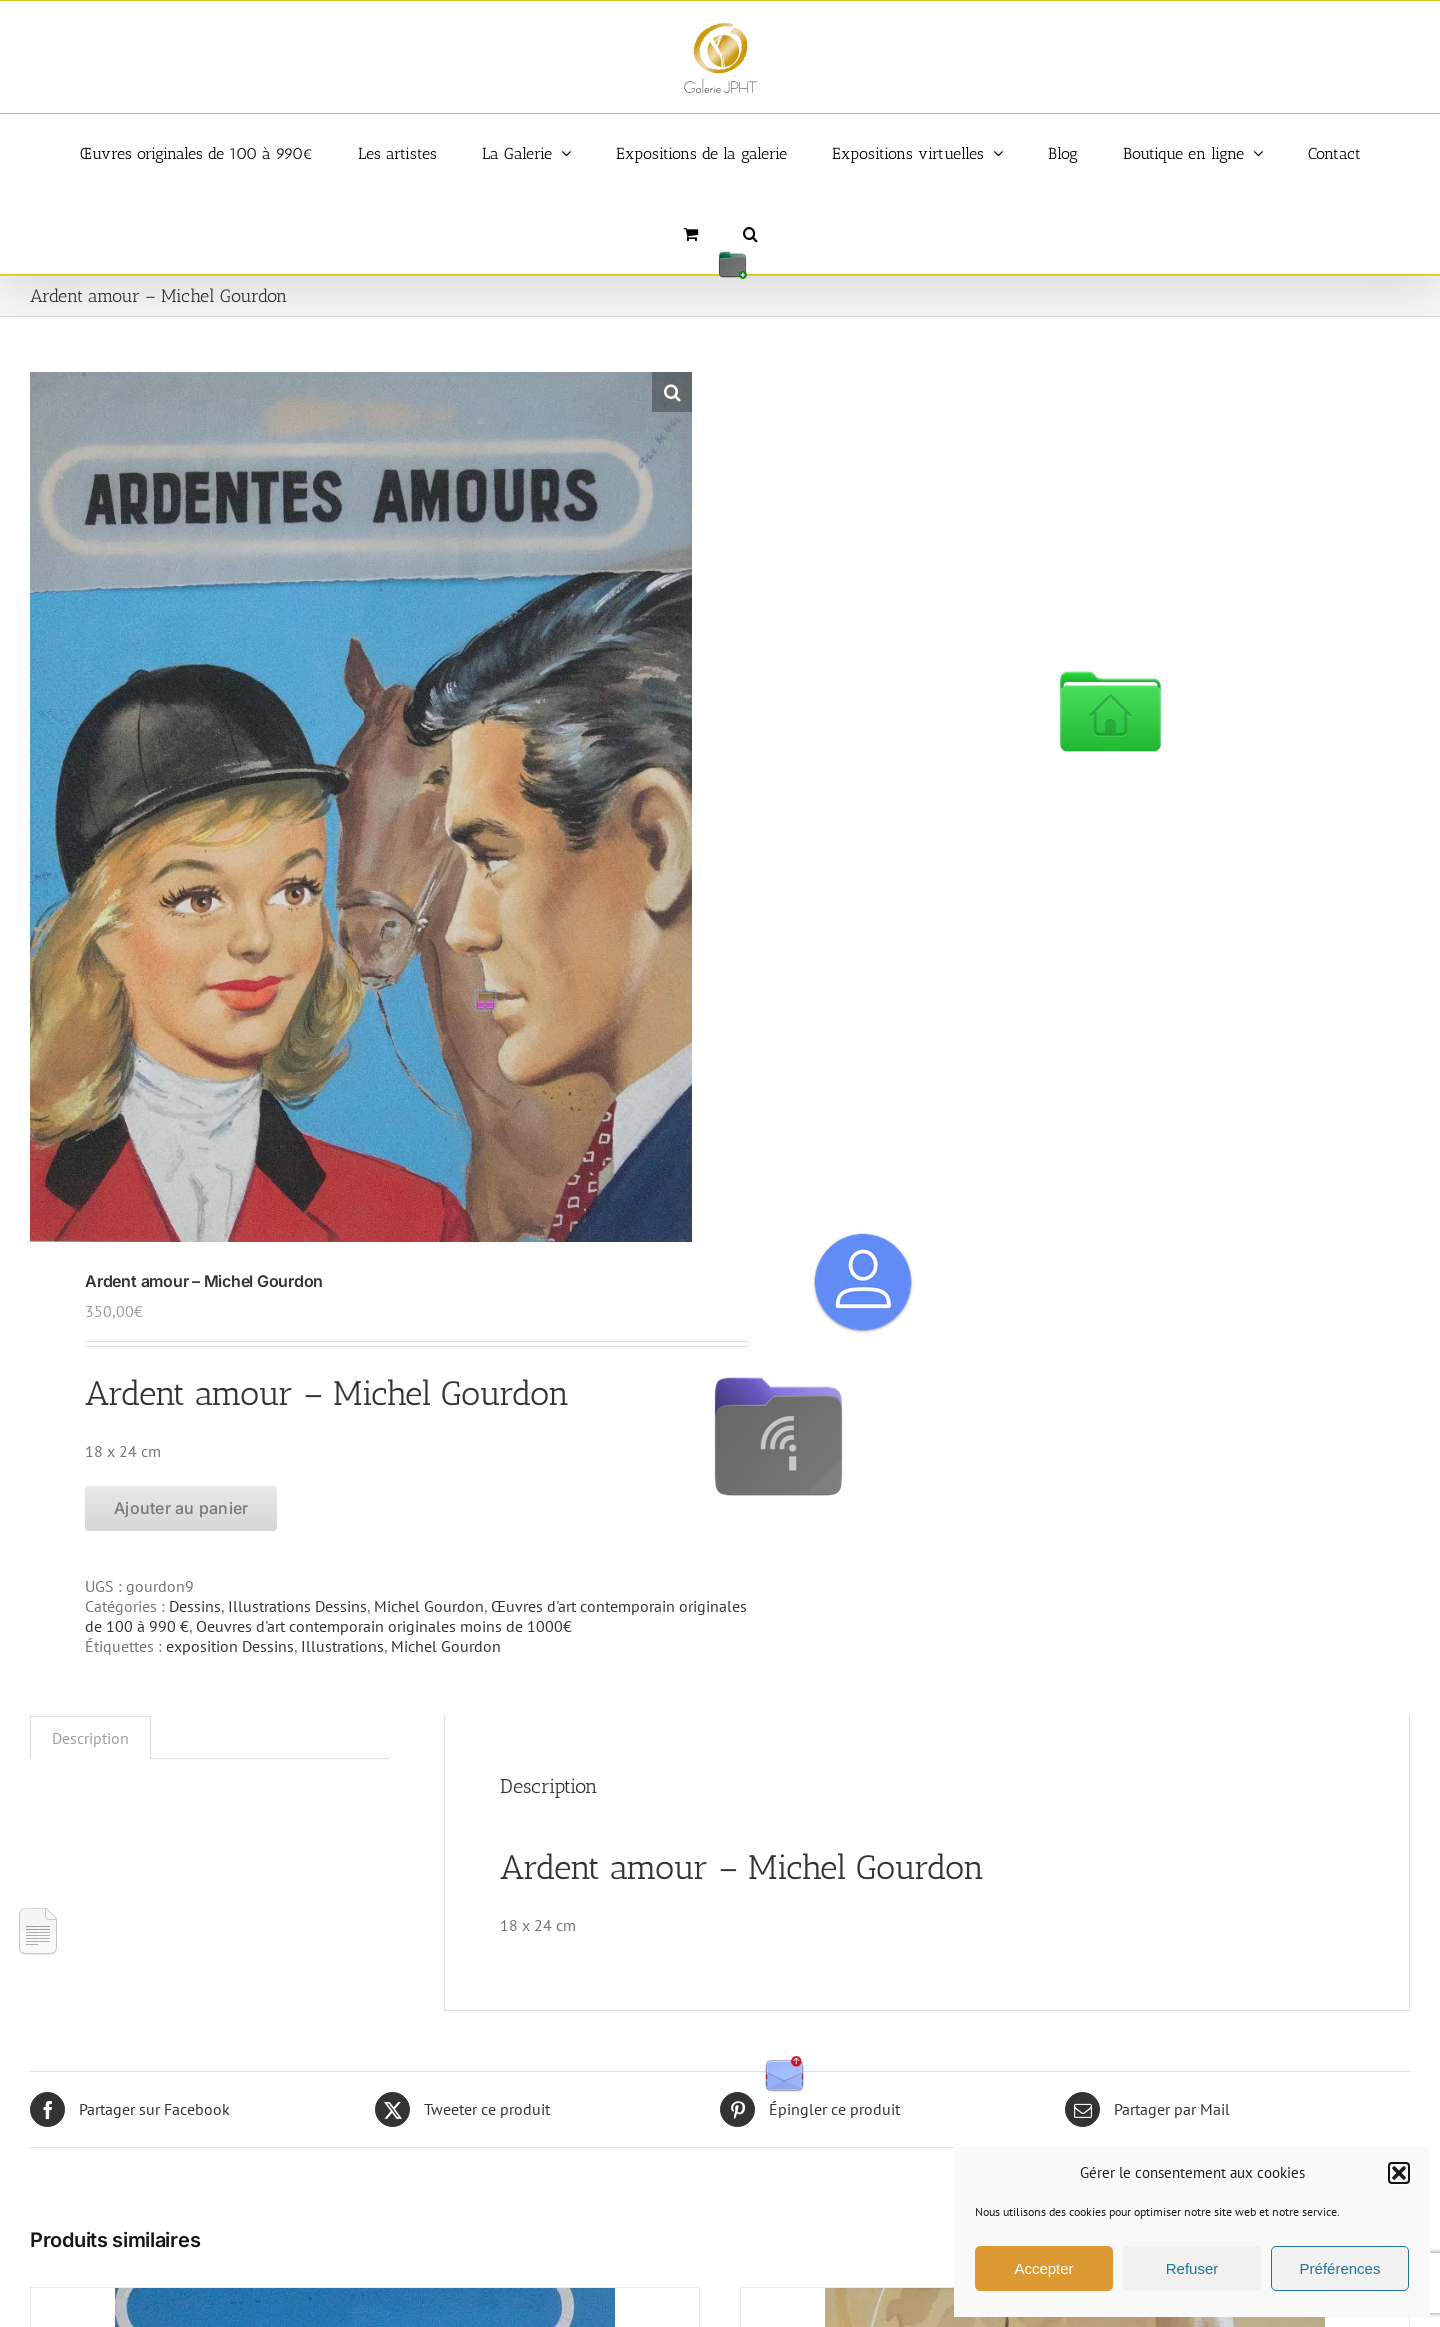 The height and width of the screenshot is (2327, 1440). What do you see at coordinates (863, 1282) in the screenshot?
I see `indicates a personal or user-owned item` at bounding box center [863, 1282].